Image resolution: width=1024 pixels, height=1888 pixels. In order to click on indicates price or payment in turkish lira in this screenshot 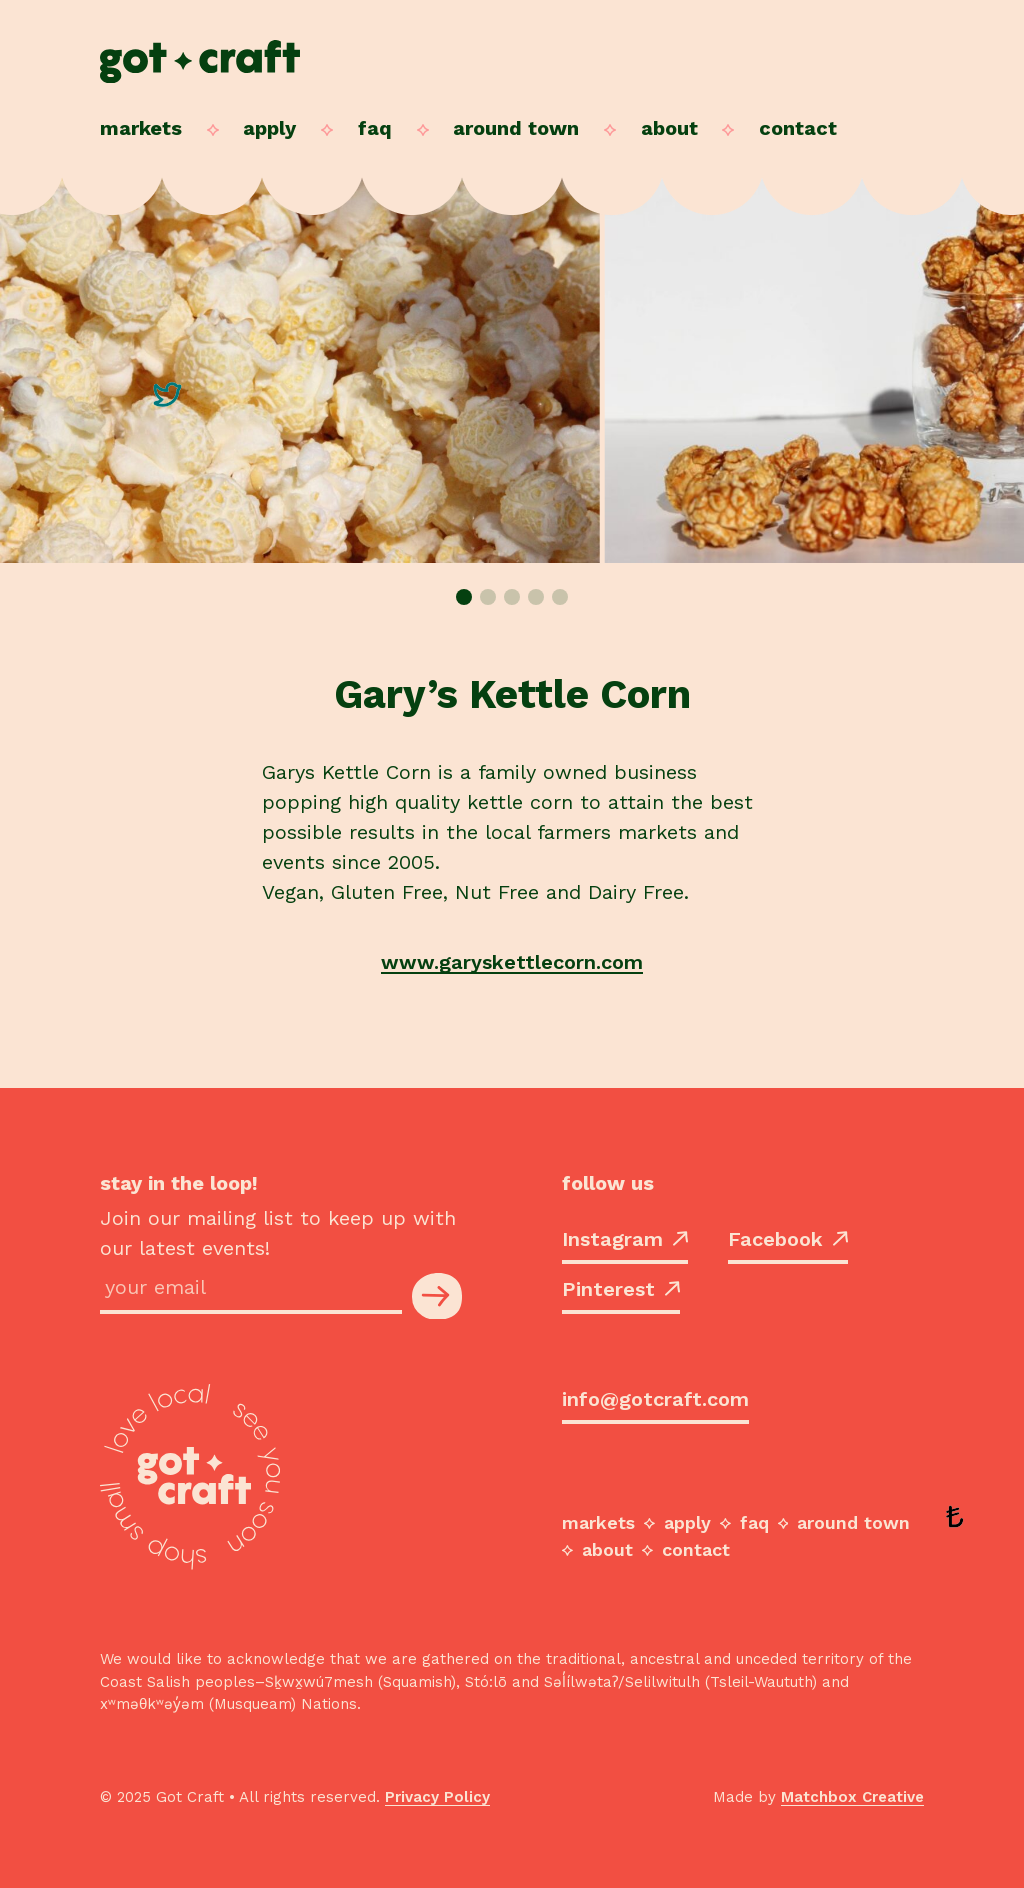, I will do `click(953, 1516)`.